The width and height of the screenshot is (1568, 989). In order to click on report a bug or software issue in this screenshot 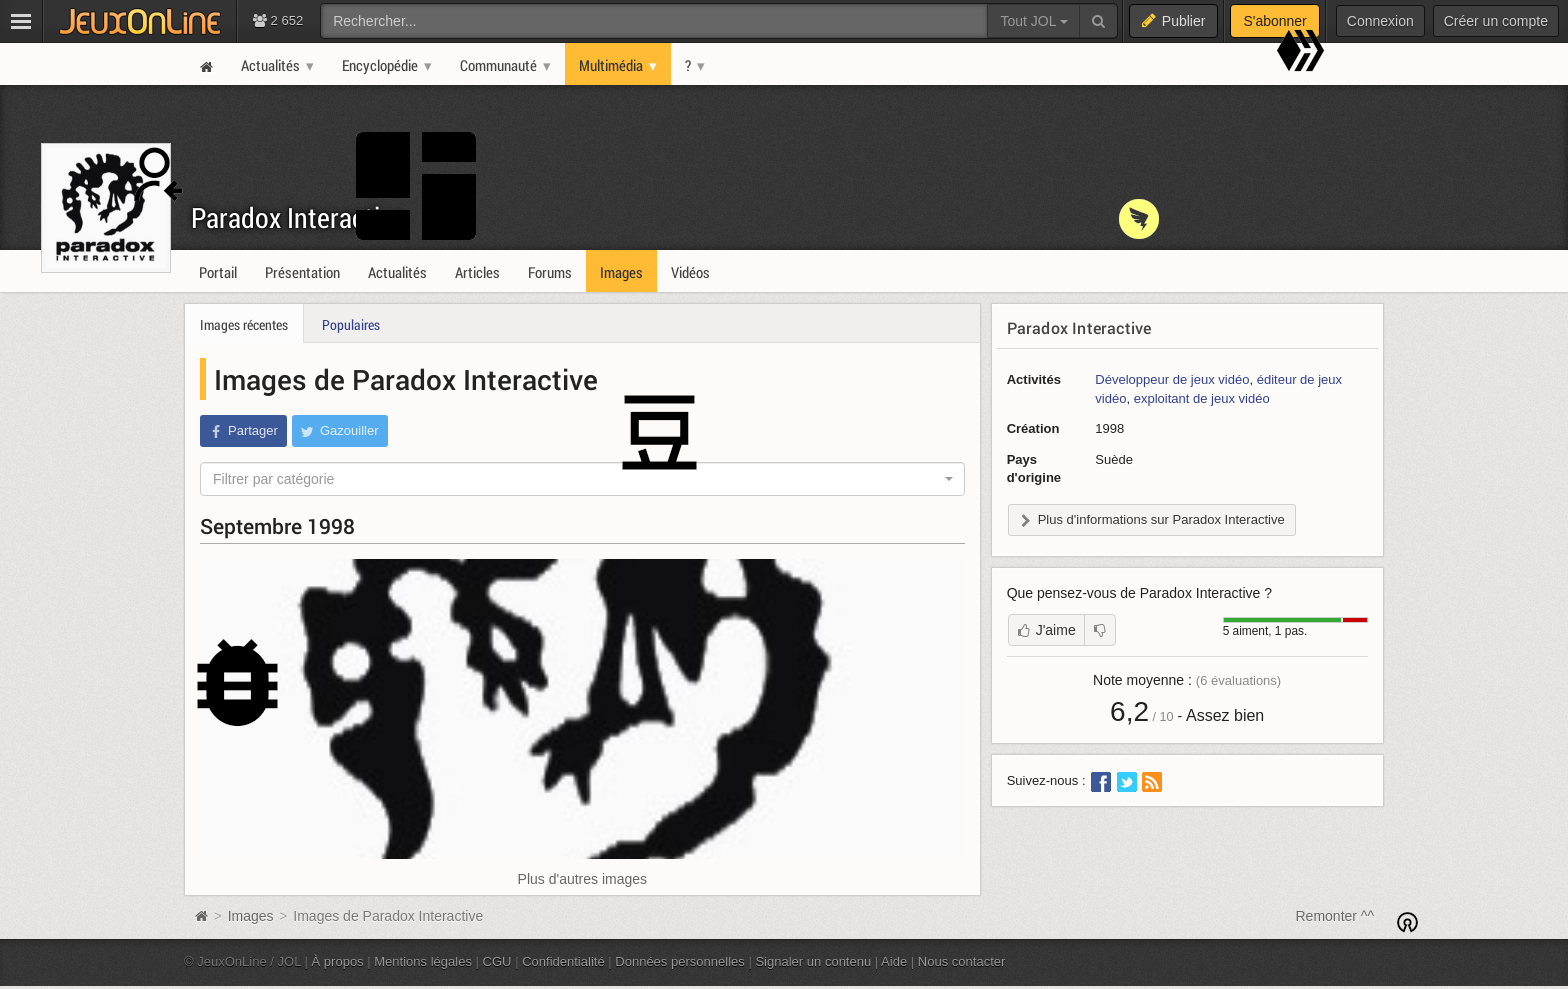, I will do `click(237, 681)`.